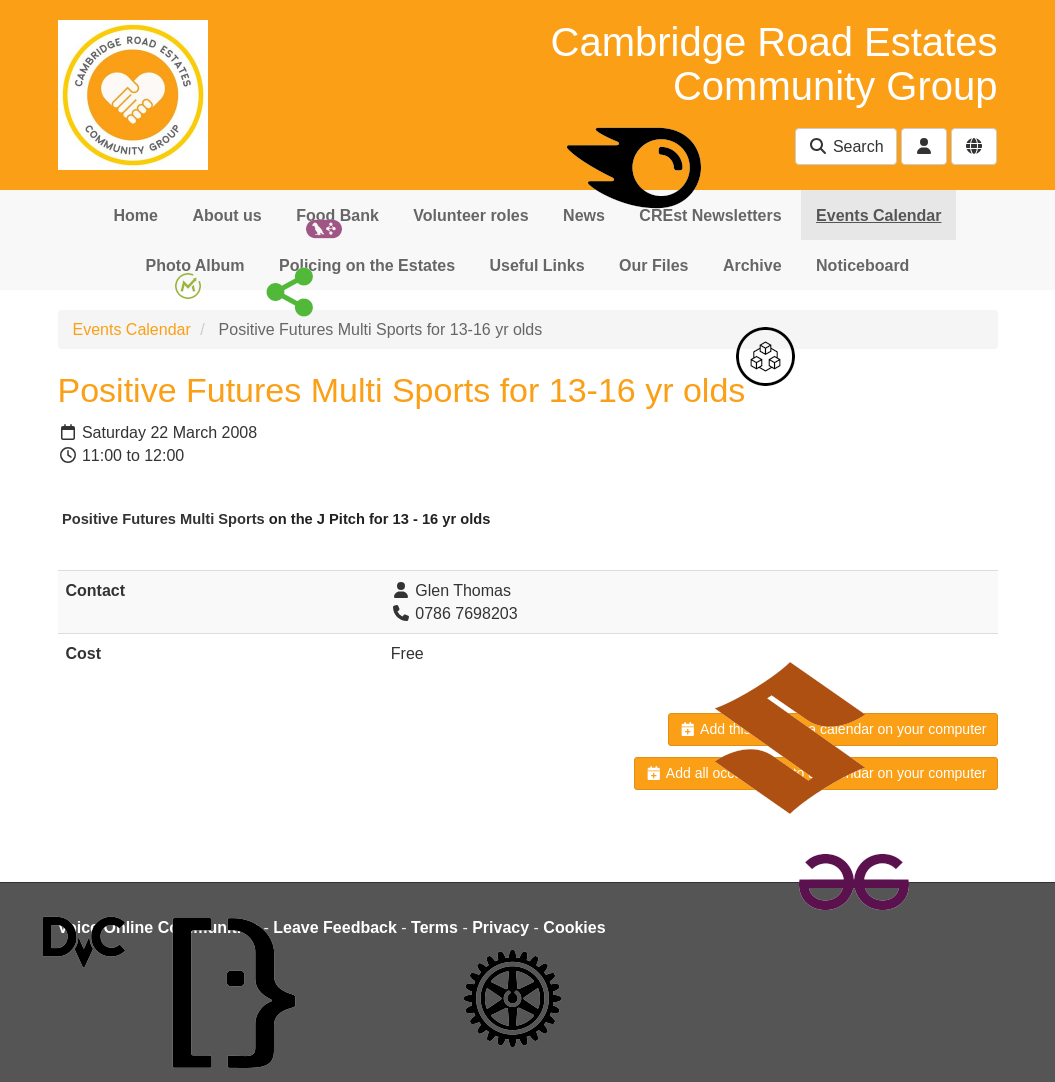  What do you see at coordinates (790, 738) in the screenshot?
I see `suzuki brand logo` at bounding box center [790, 738].